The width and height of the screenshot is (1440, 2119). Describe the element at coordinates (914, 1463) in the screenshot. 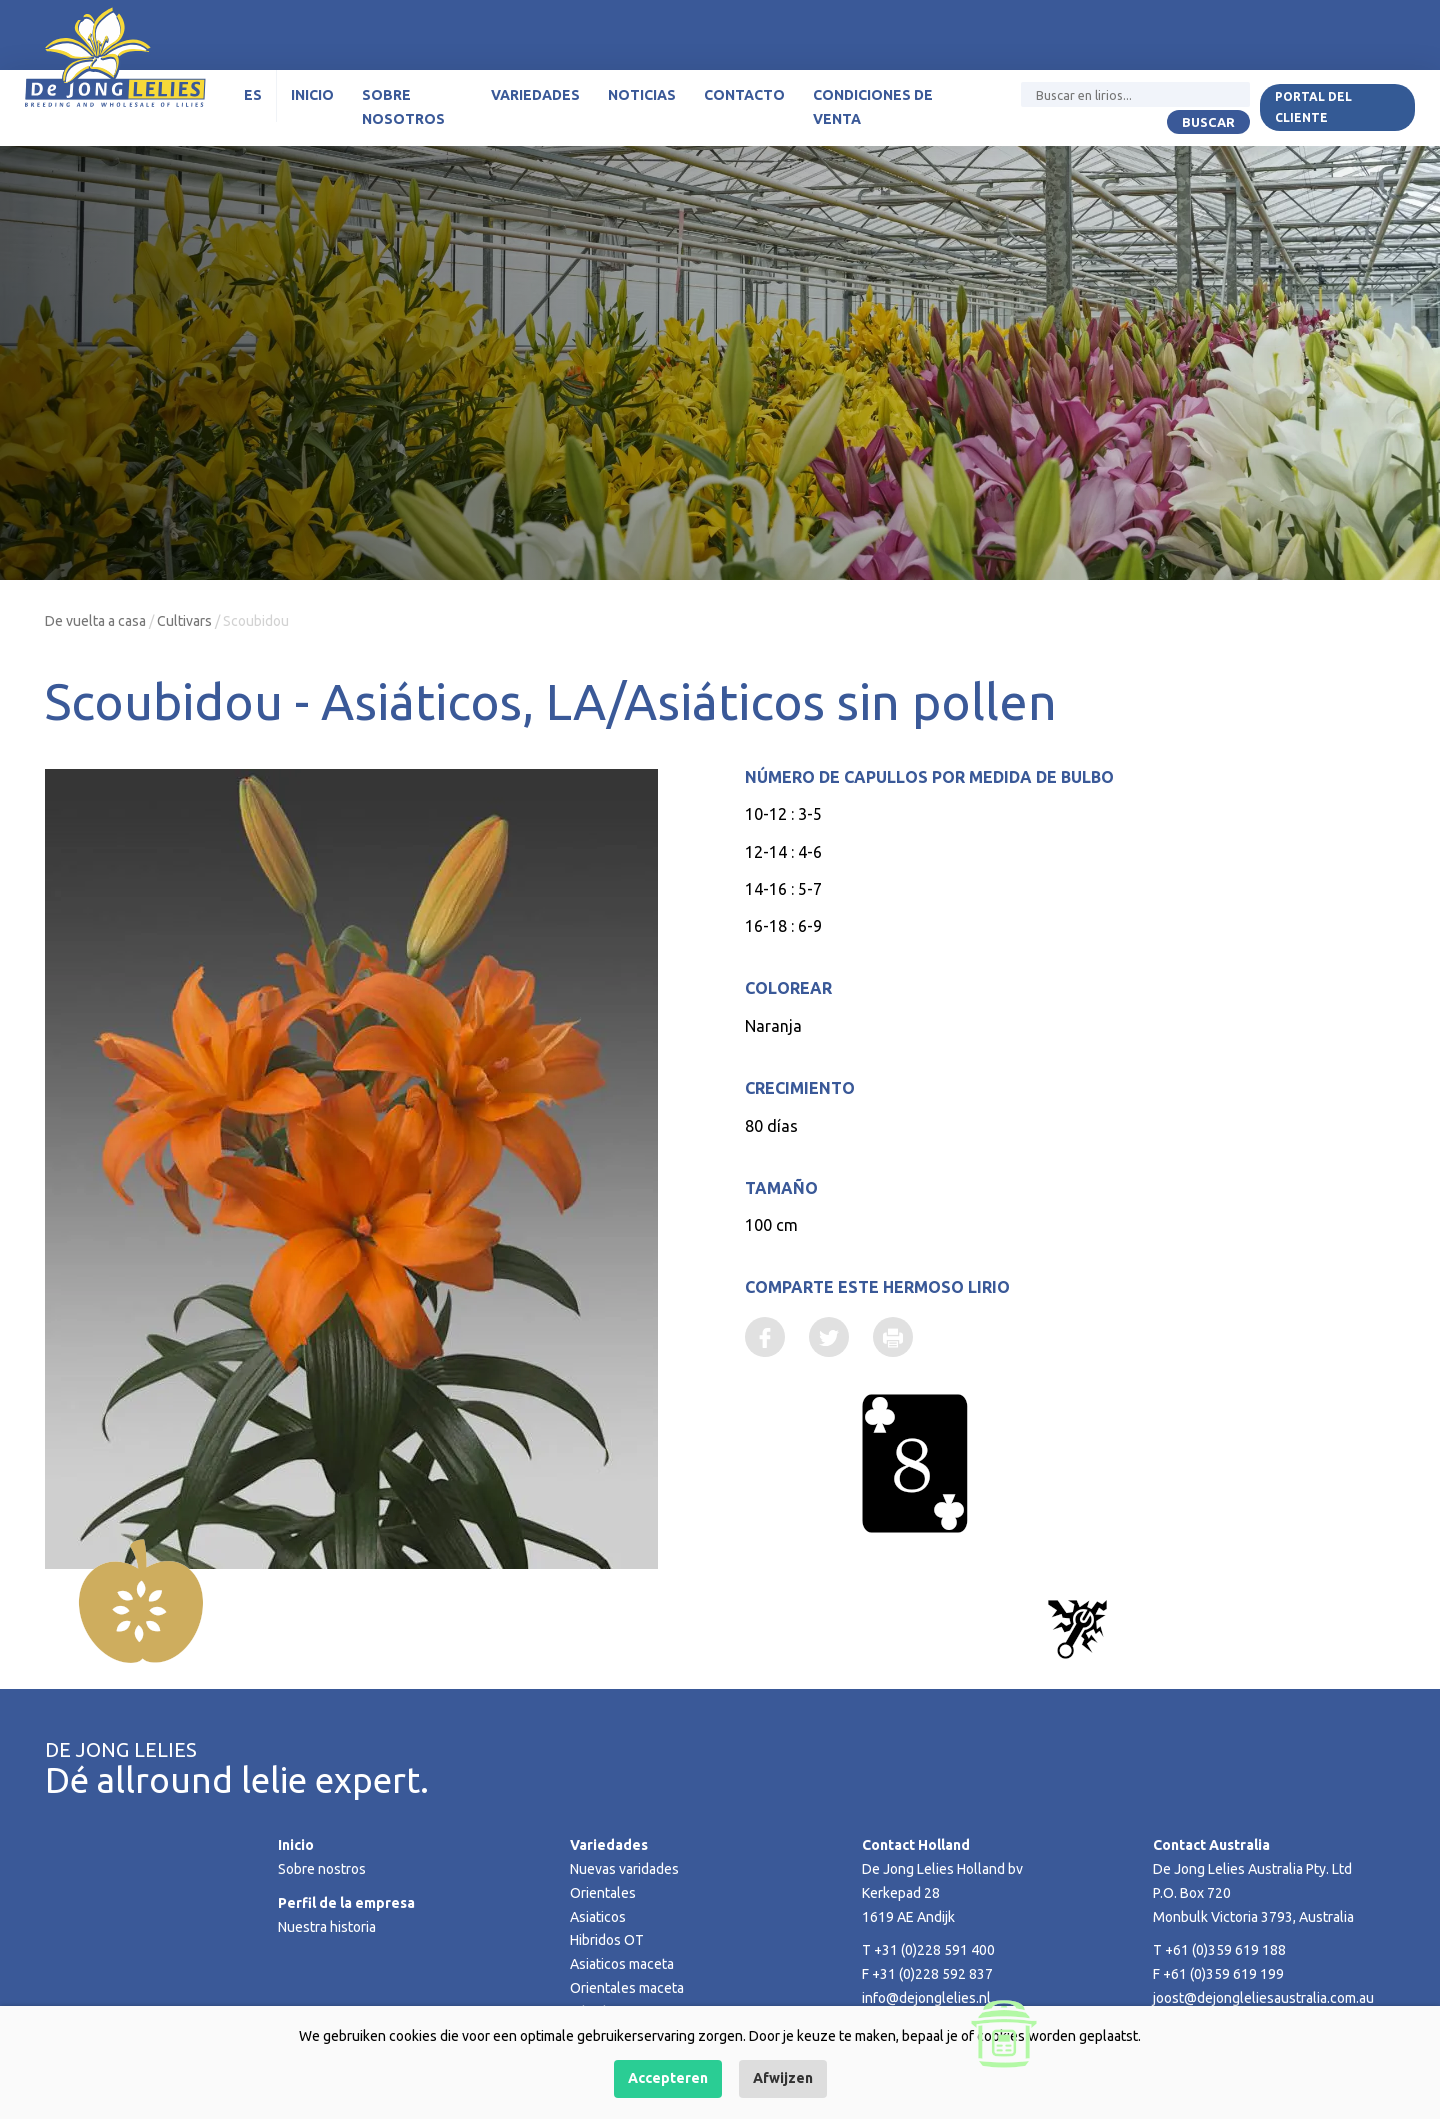

I see `eight of clubs playing card` at that location.